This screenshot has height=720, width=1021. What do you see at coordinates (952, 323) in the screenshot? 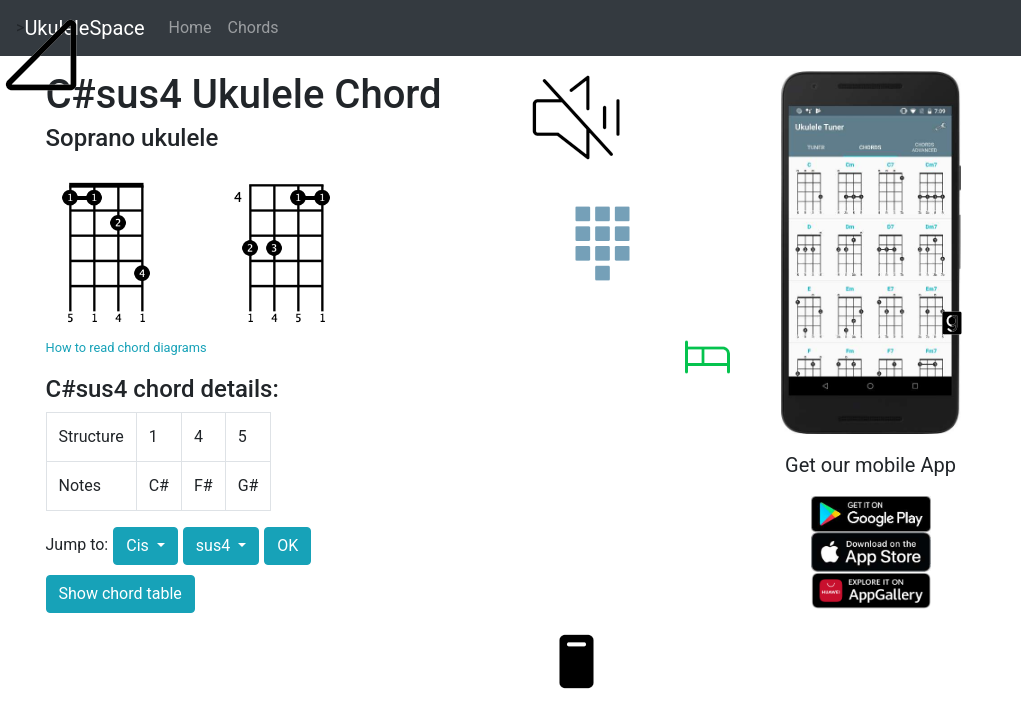
I see `open Goodreads app` at bounding box center [952, 323].